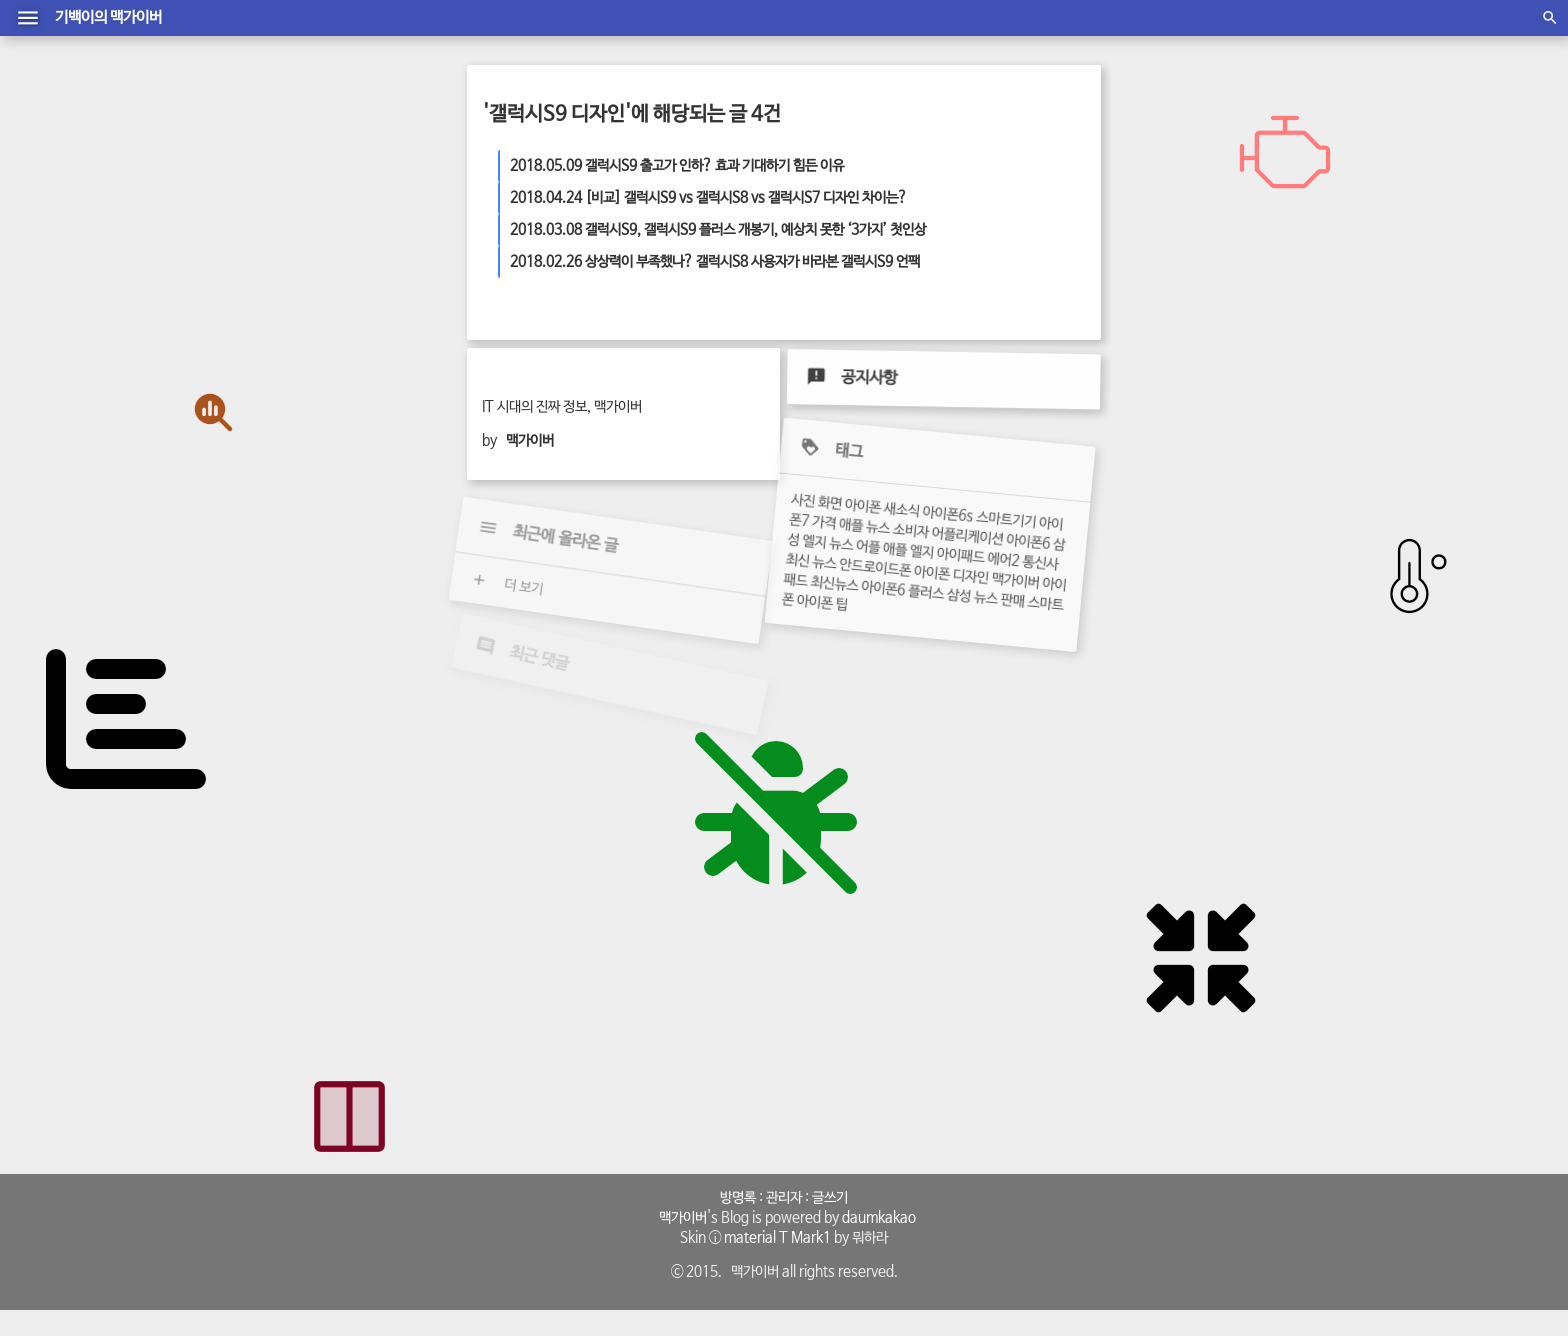 The height and width of the screenshot is (1336, 1568). I want to click on view current temperature, so click(1412, 576).